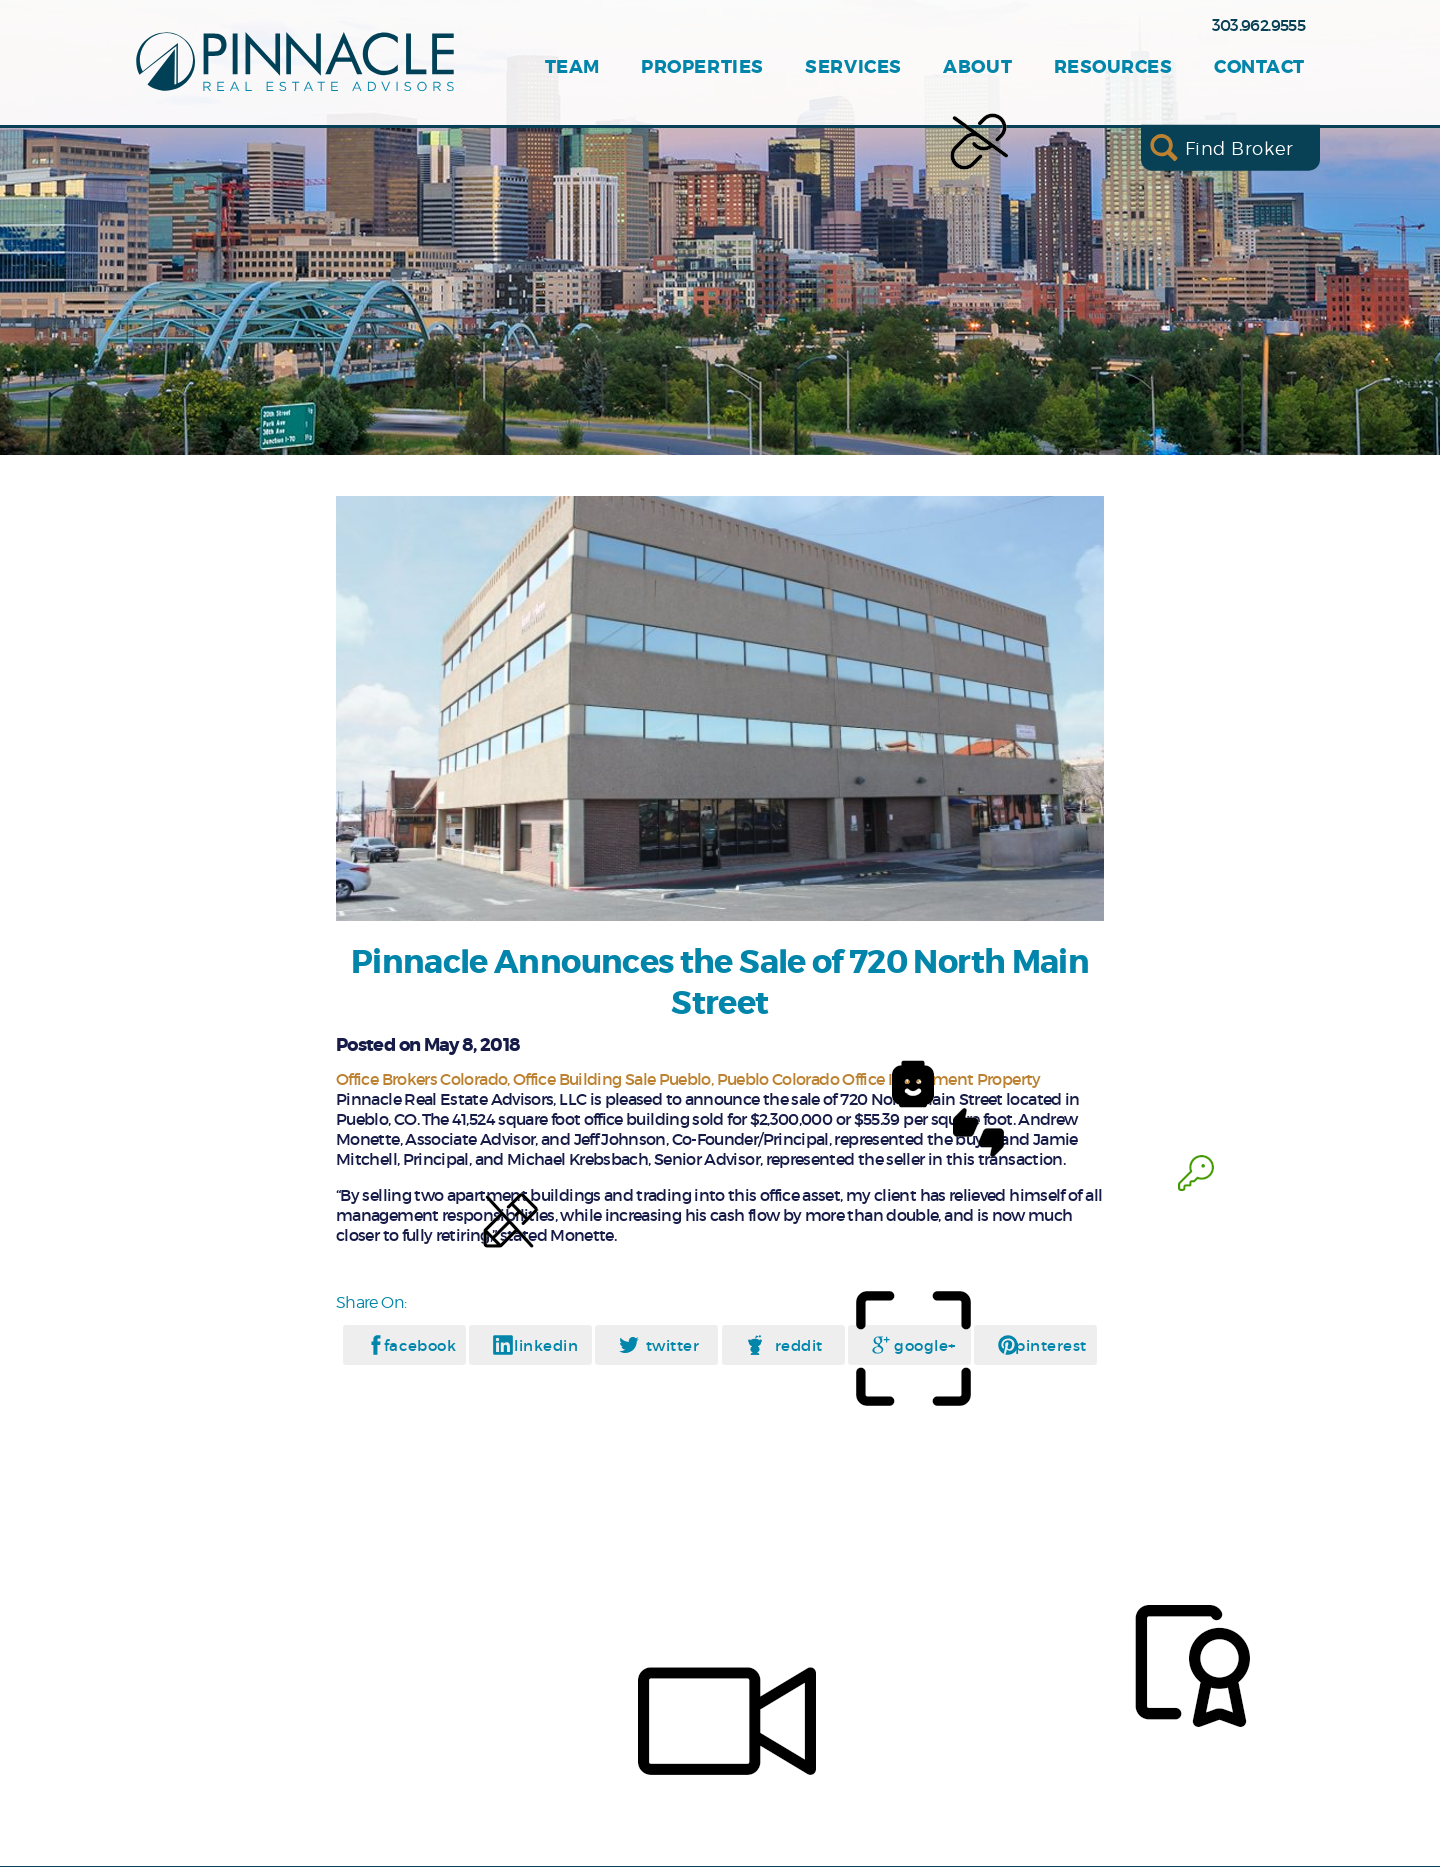 The height and width of the screenshot is (1867, 1440). Describe the element at coordinates (1196, 1173) in the screenshot. I see `access account security settings` at that location.